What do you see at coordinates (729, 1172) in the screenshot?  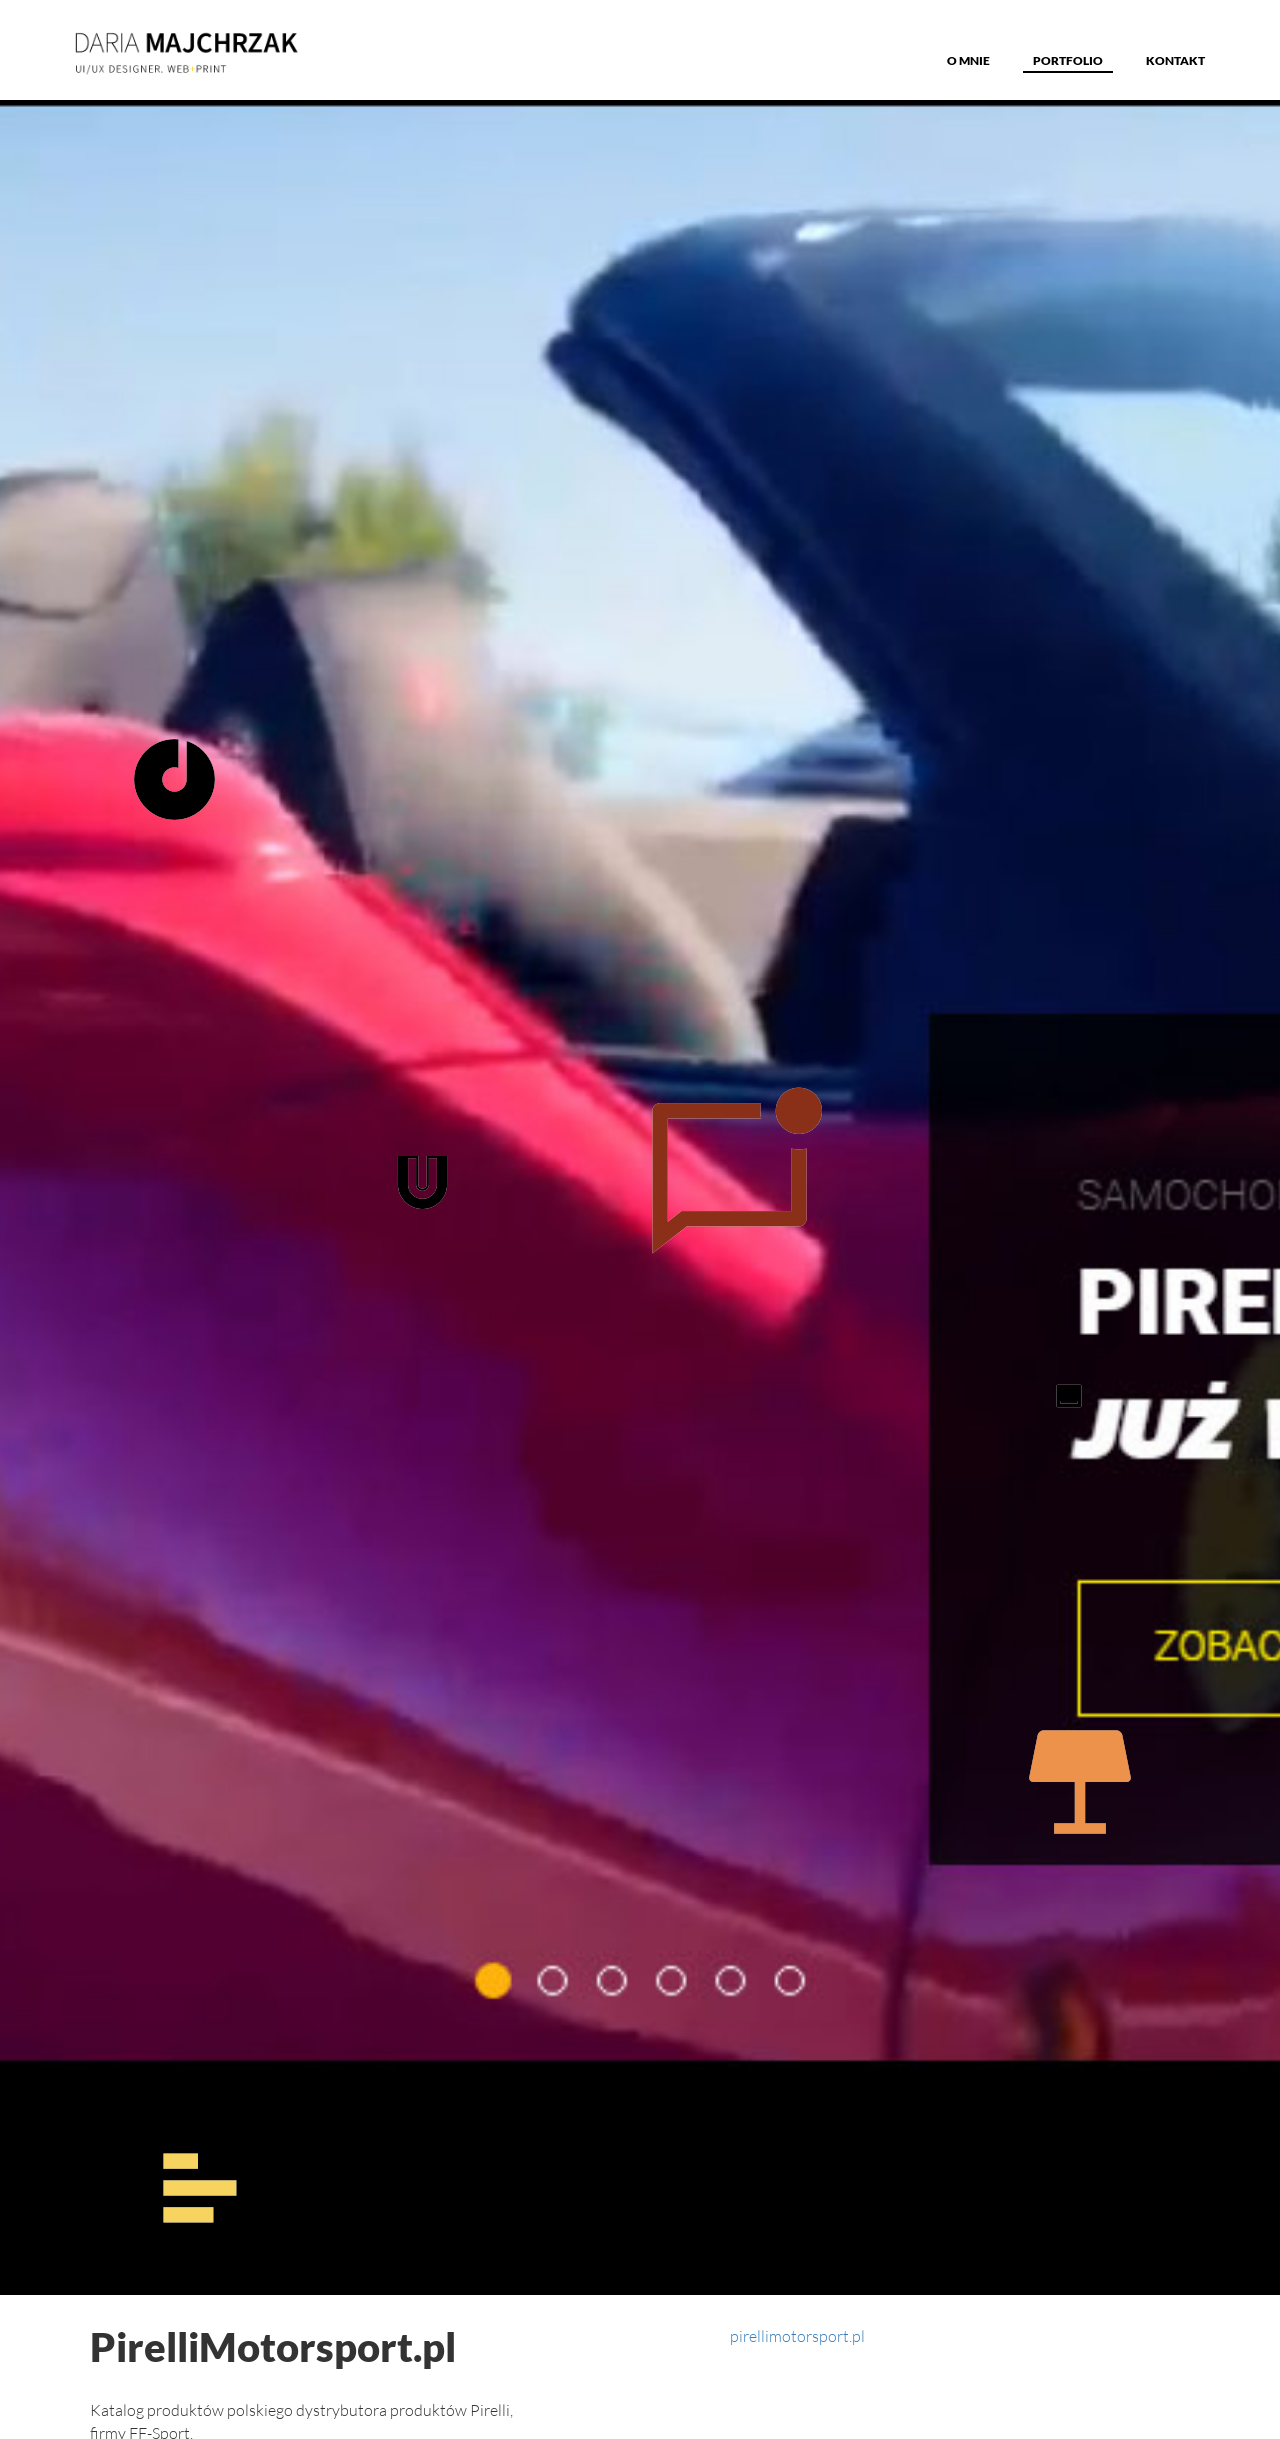 I see `indicates unread messages in chat` at bounding box center [729, 1172].